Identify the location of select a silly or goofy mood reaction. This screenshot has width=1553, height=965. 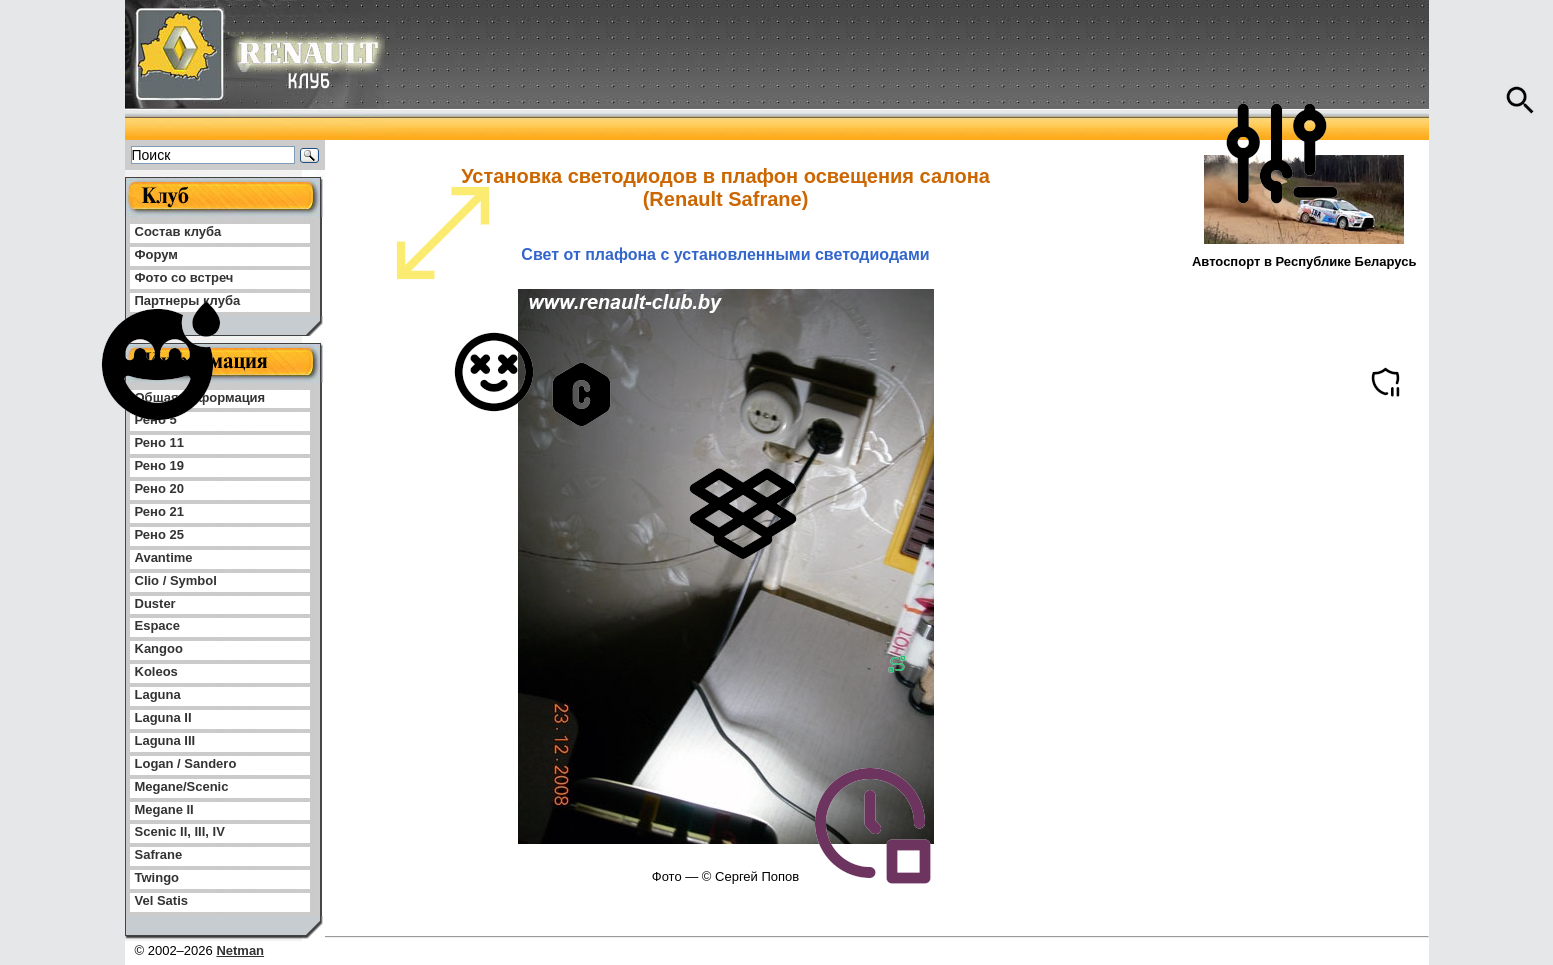
(494, 372).